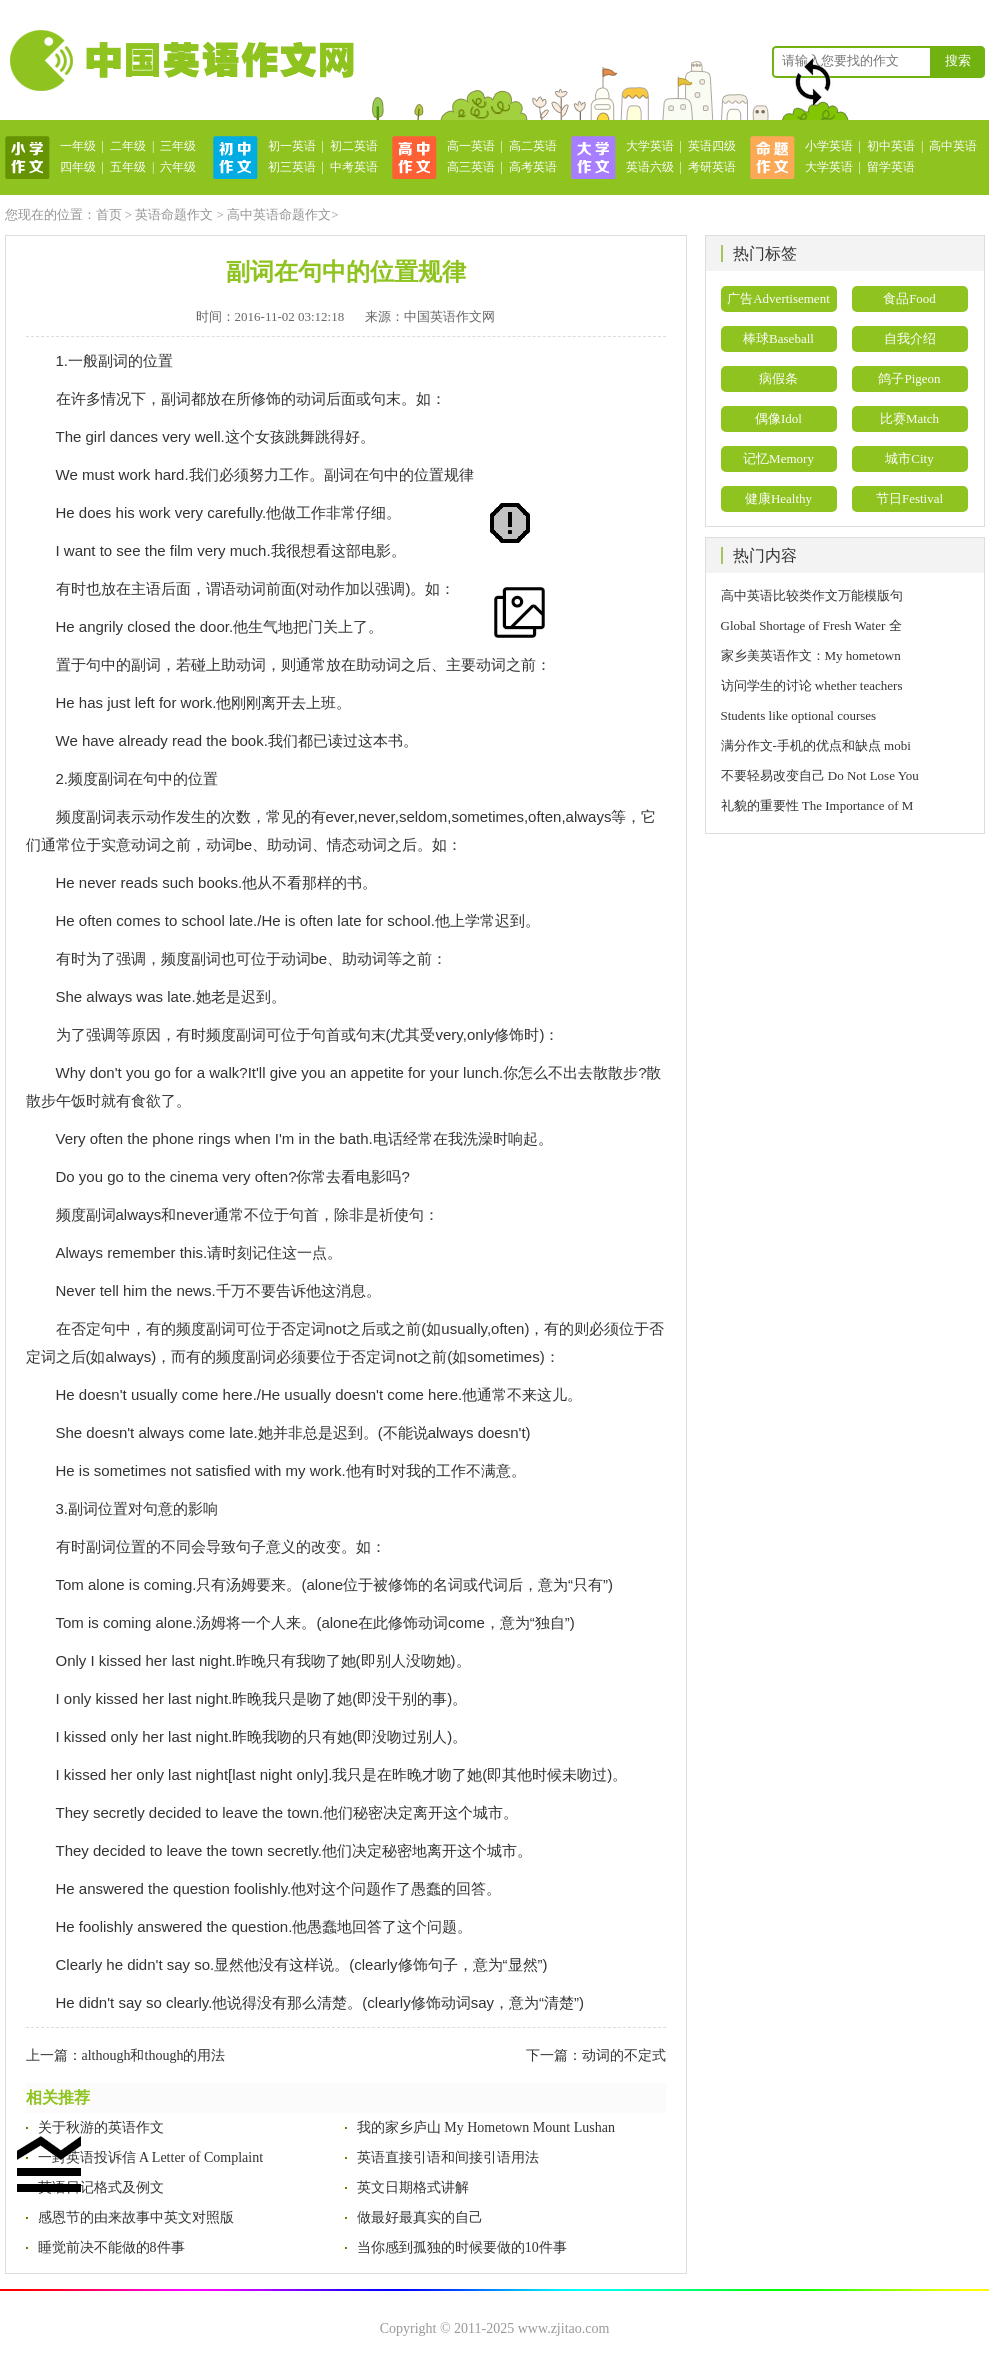  What do you see at coordinates (813, 82) in the screenshot?
I see `sync data with server or cloud` at bounding box center [813, 82].